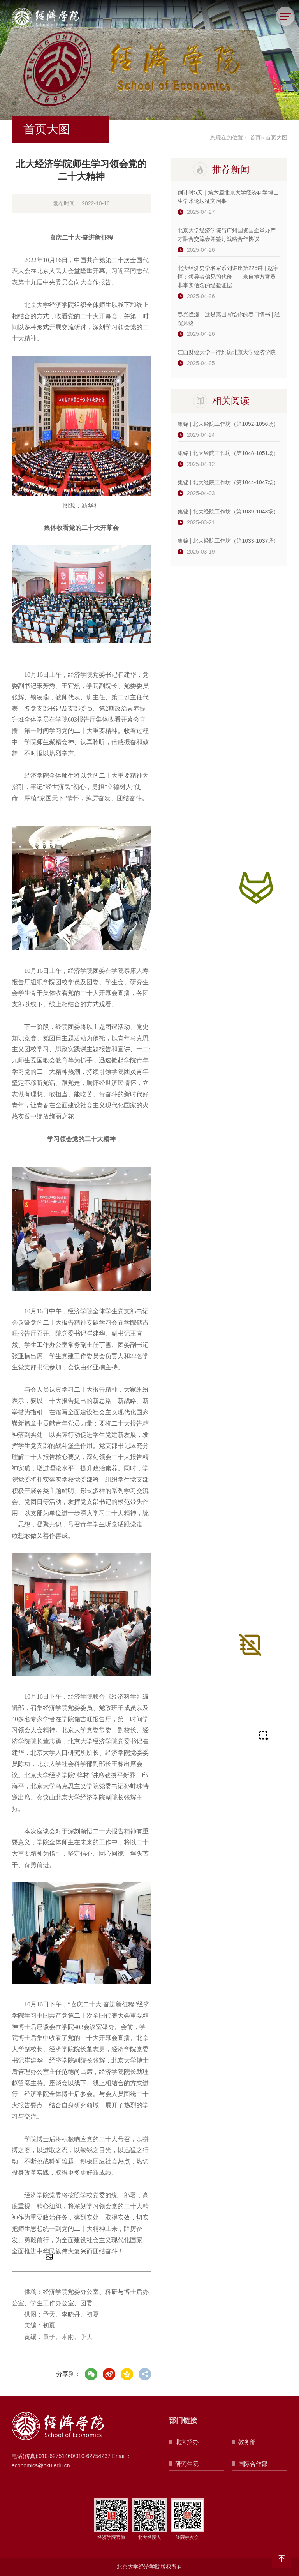  I want to click on open GitLab repository, so click(256, 887).